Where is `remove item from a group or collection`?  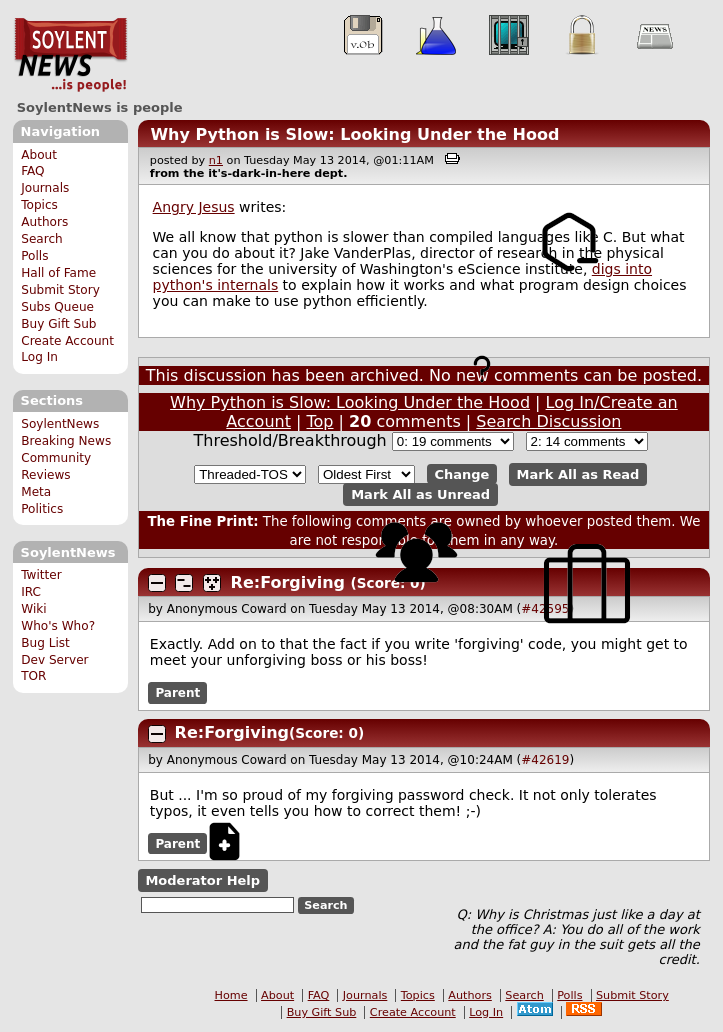
remove item from a group or collection is located at coordinates (569, 242).